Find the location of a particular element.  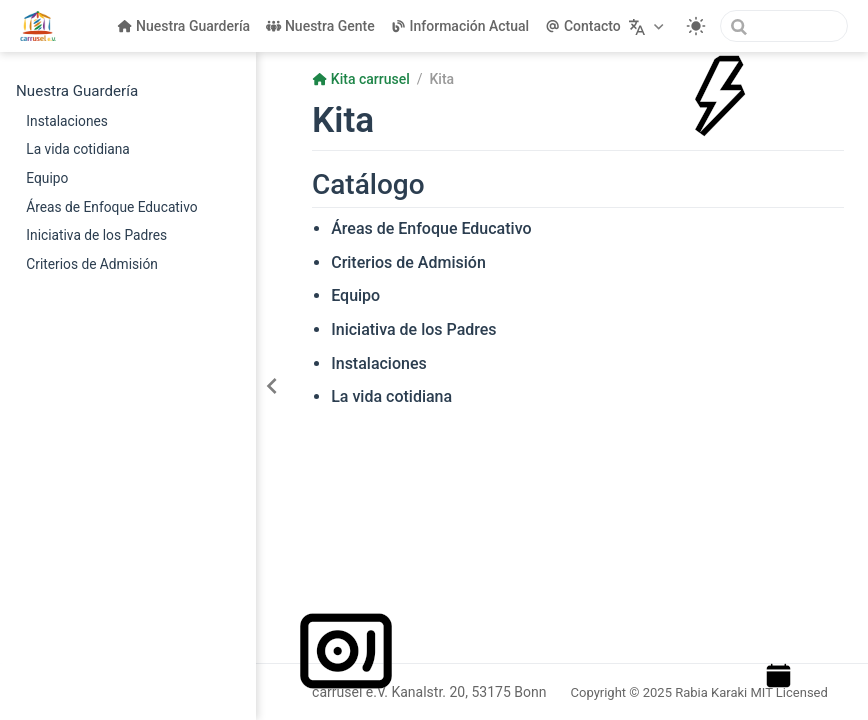

access music or audio player is located at coordinates (346, 651).